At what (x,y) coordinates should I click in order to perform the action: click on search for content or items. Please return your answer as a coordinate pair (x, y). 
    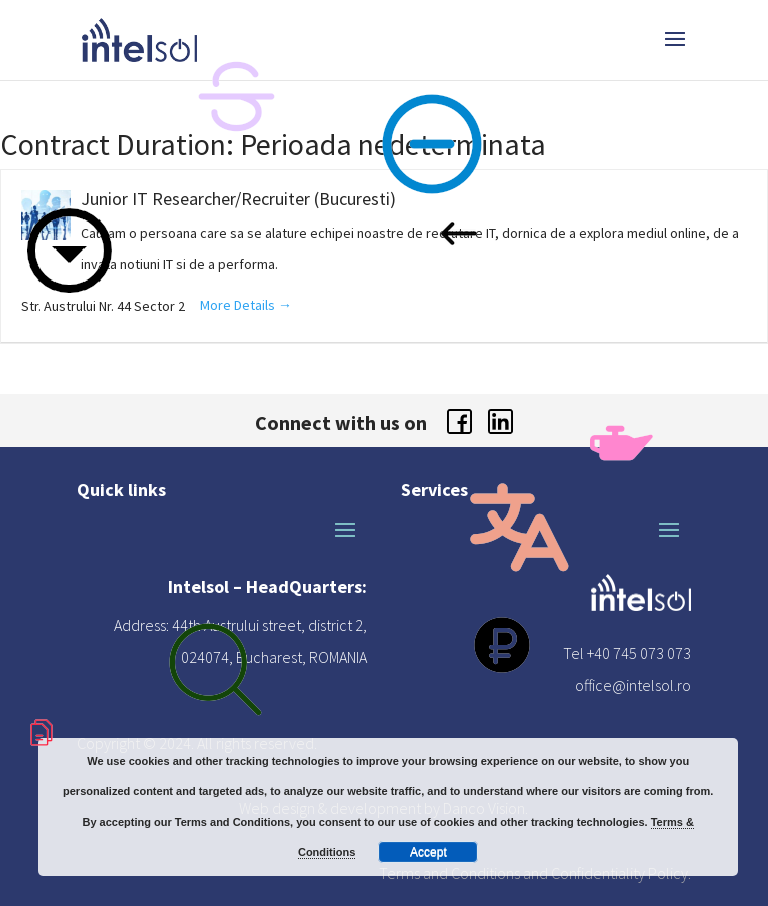
    Looking at the image, I should click on (215, 669).